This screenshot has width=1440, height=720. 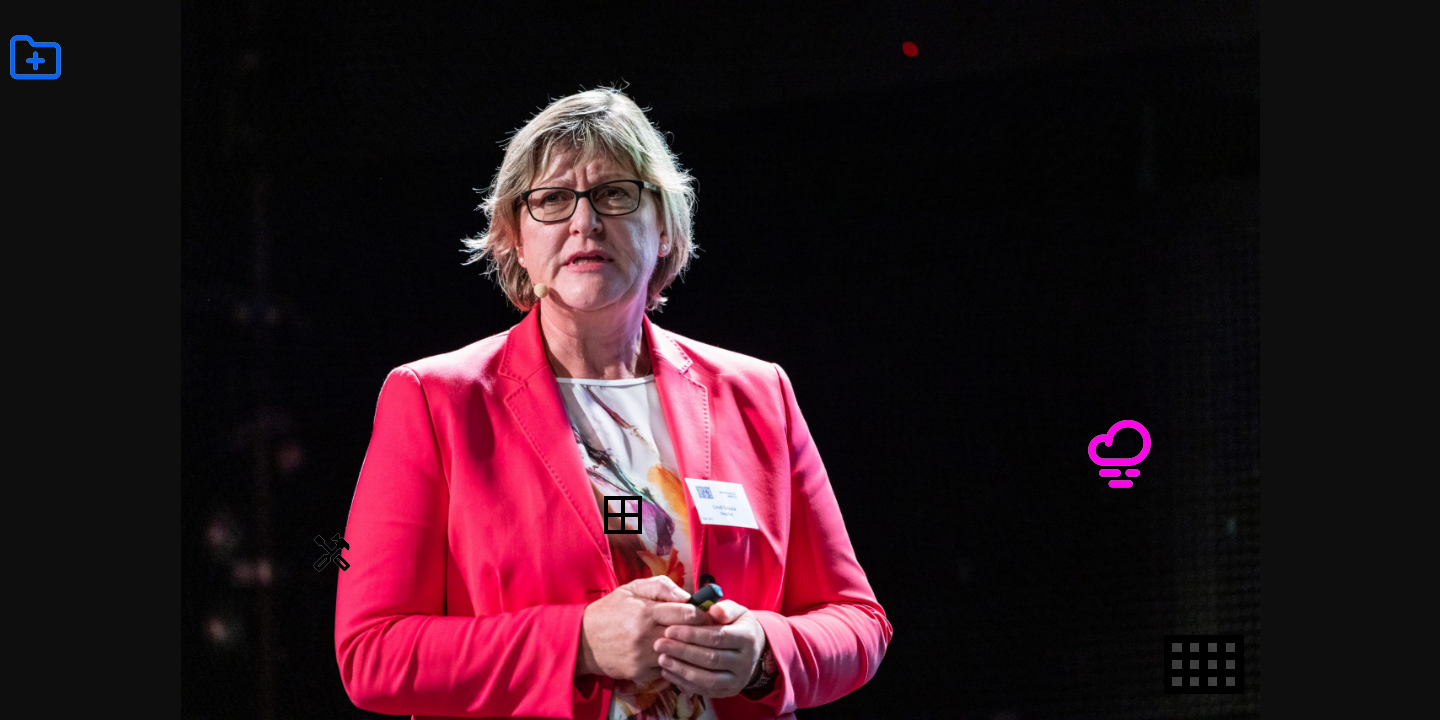 What do you see at coordinates (1201, 664) in the screenshot?
I see `switch to comfortable grid view` at bounding box center [1201, 664].